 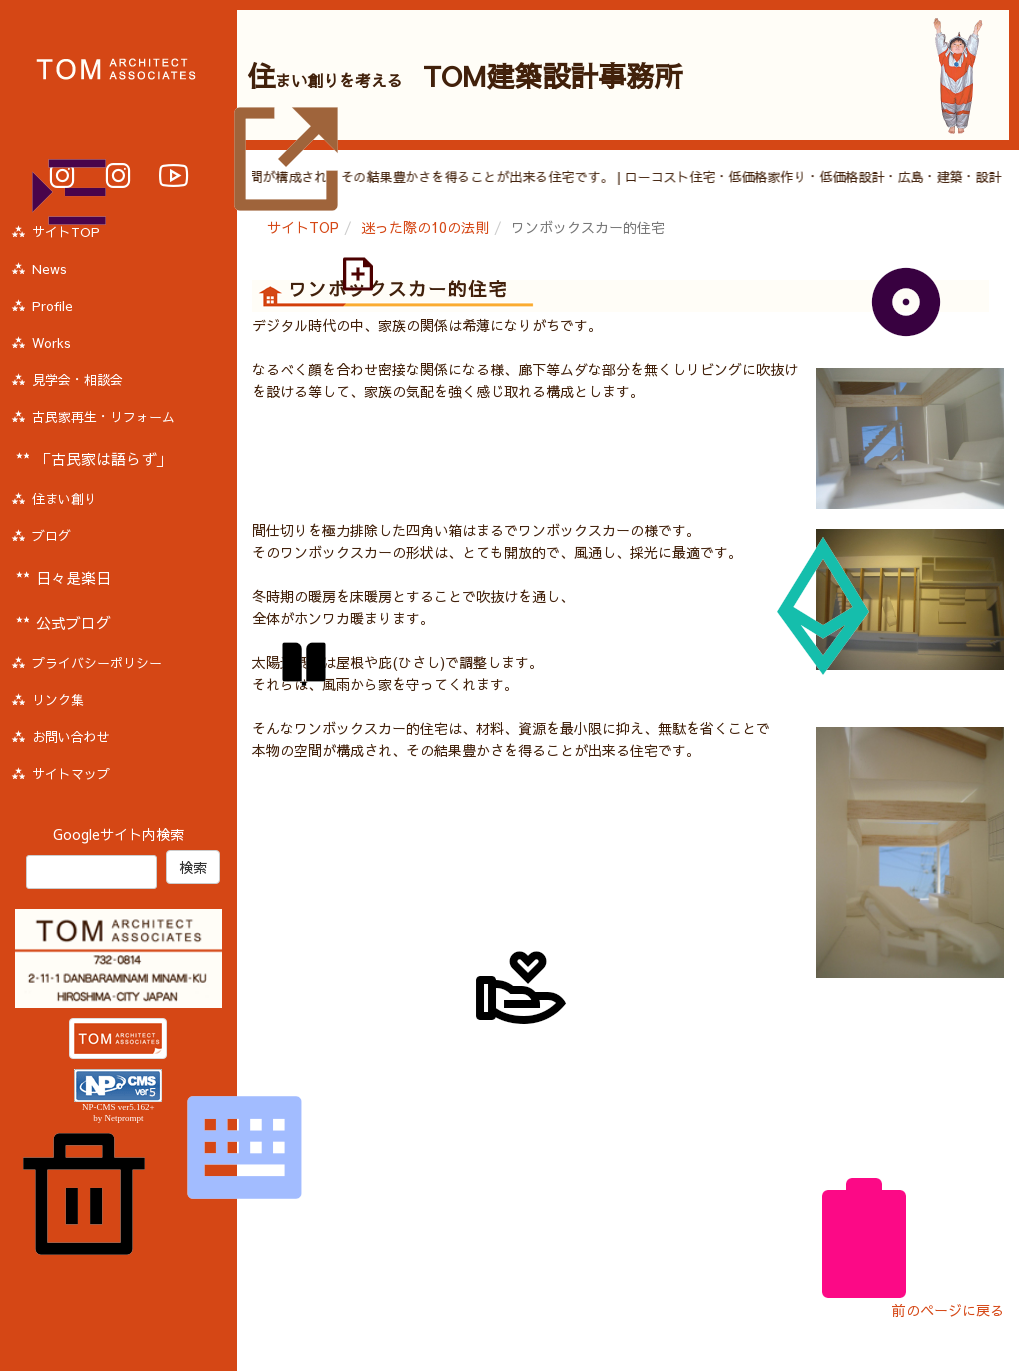 What do you see at coordinates (823, 606) in the screenshot?
I see `view ethereum wallet balance` at bounding box center [823, 606].